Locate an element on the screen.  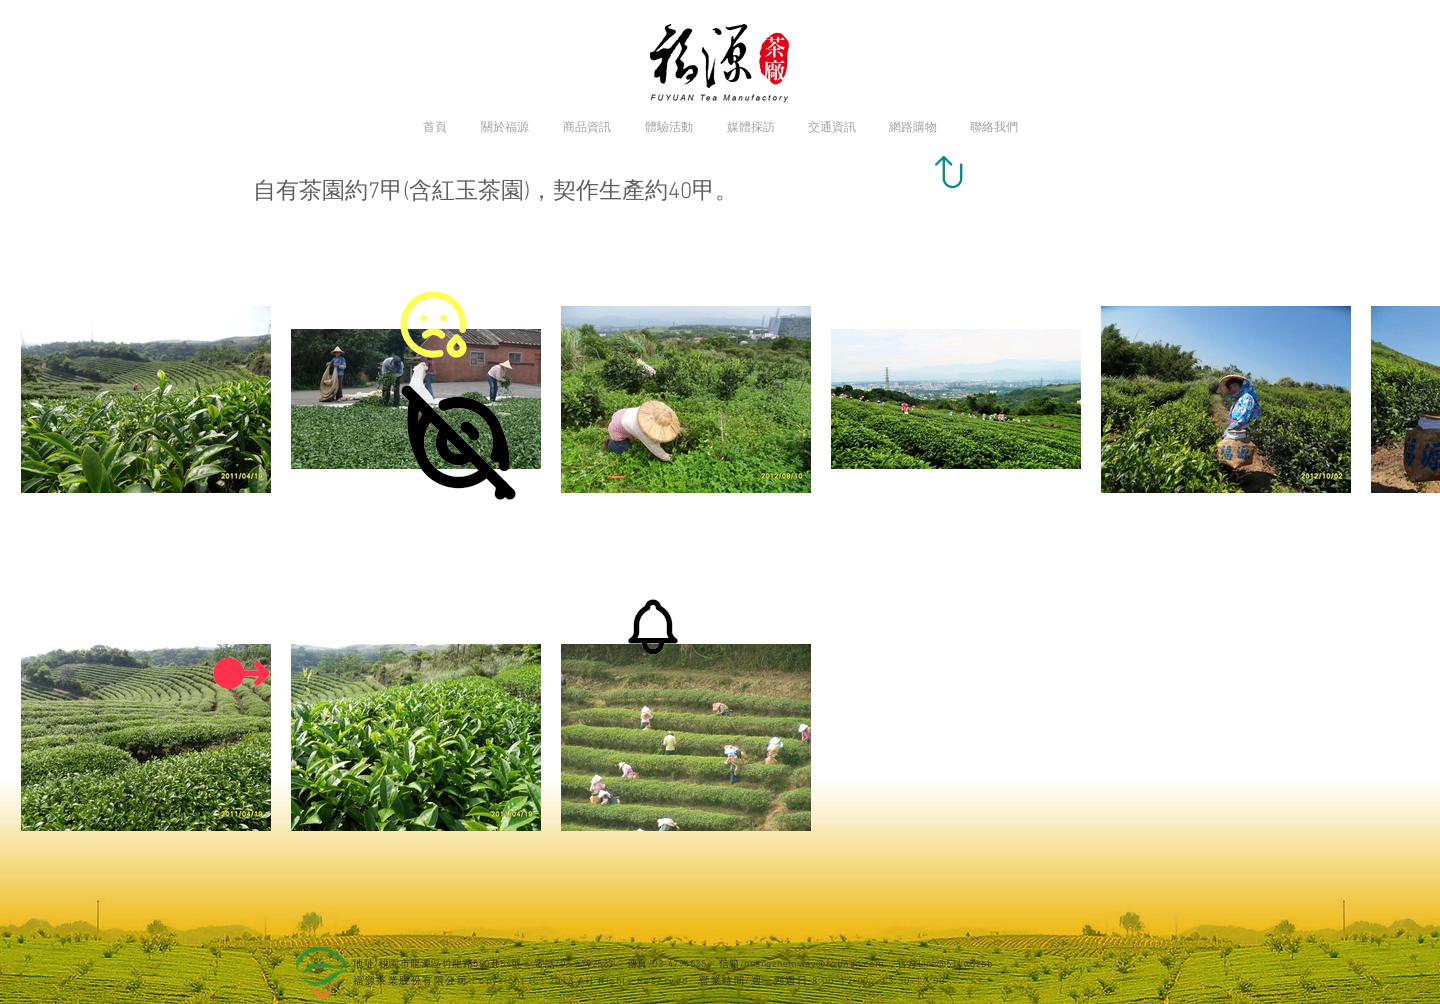
disable storm alerts is located at coordinates (458, 442).